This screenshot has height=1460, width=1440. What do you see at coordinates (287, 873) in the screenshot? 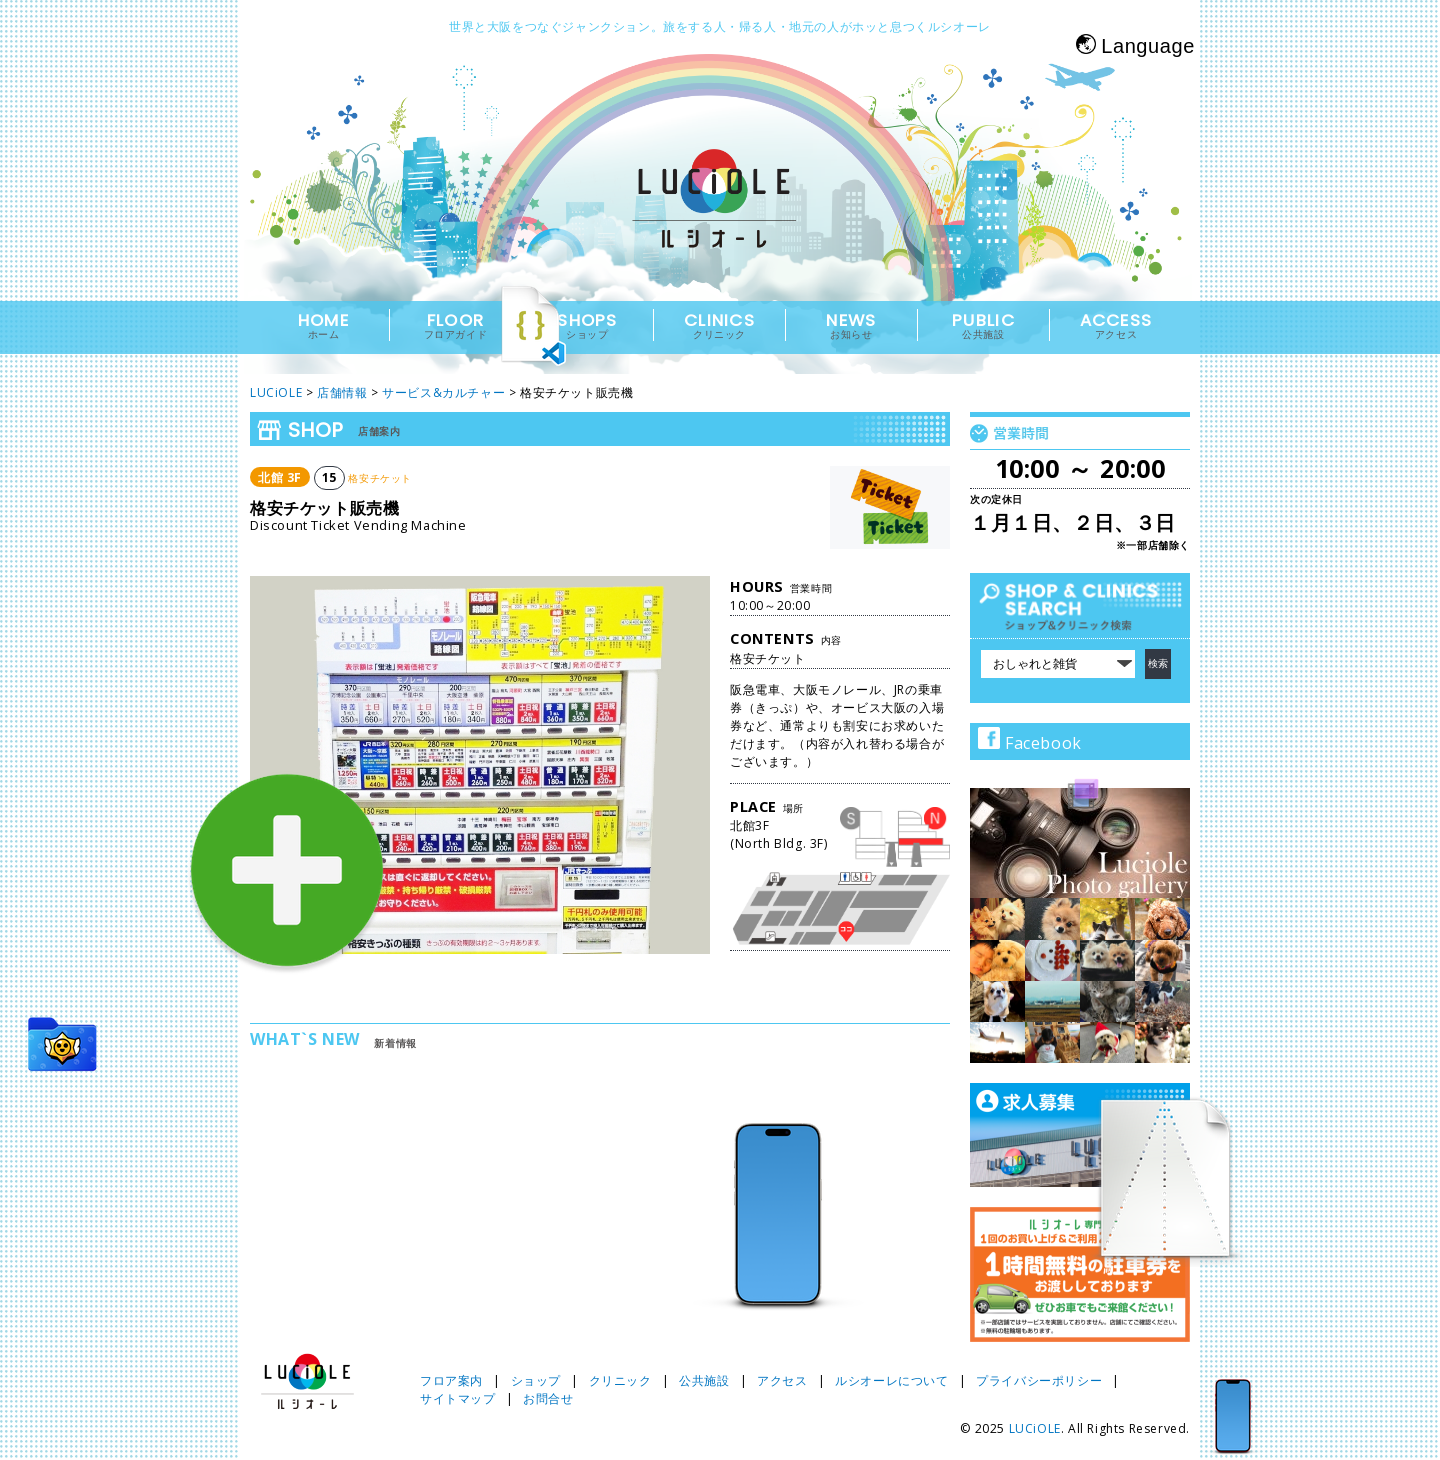
I see `add a new item to the list` at bounding box center [287, 873].